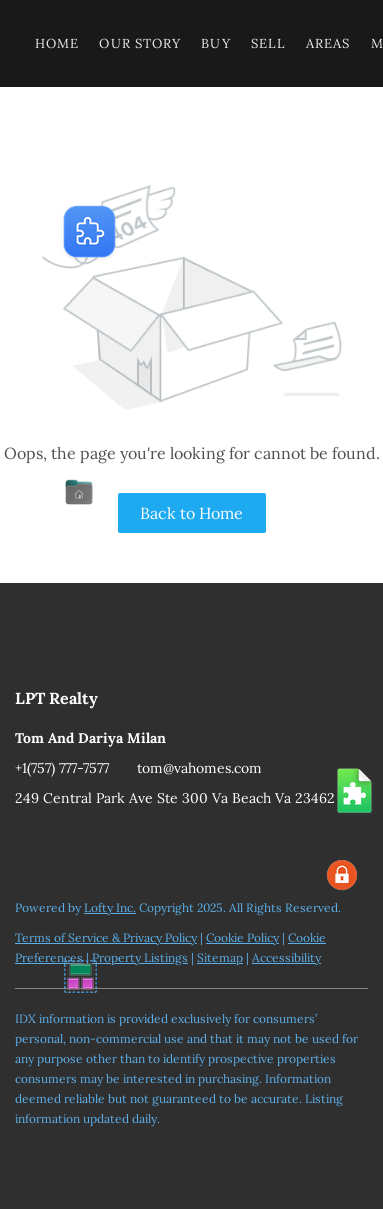 Image resolution: width=383 pixels, height=1209 pixels. What do you see at coordinates (89, 232) in the screenshot?
I see `manage plugin or extension settings` at bounding box center [89, 232].